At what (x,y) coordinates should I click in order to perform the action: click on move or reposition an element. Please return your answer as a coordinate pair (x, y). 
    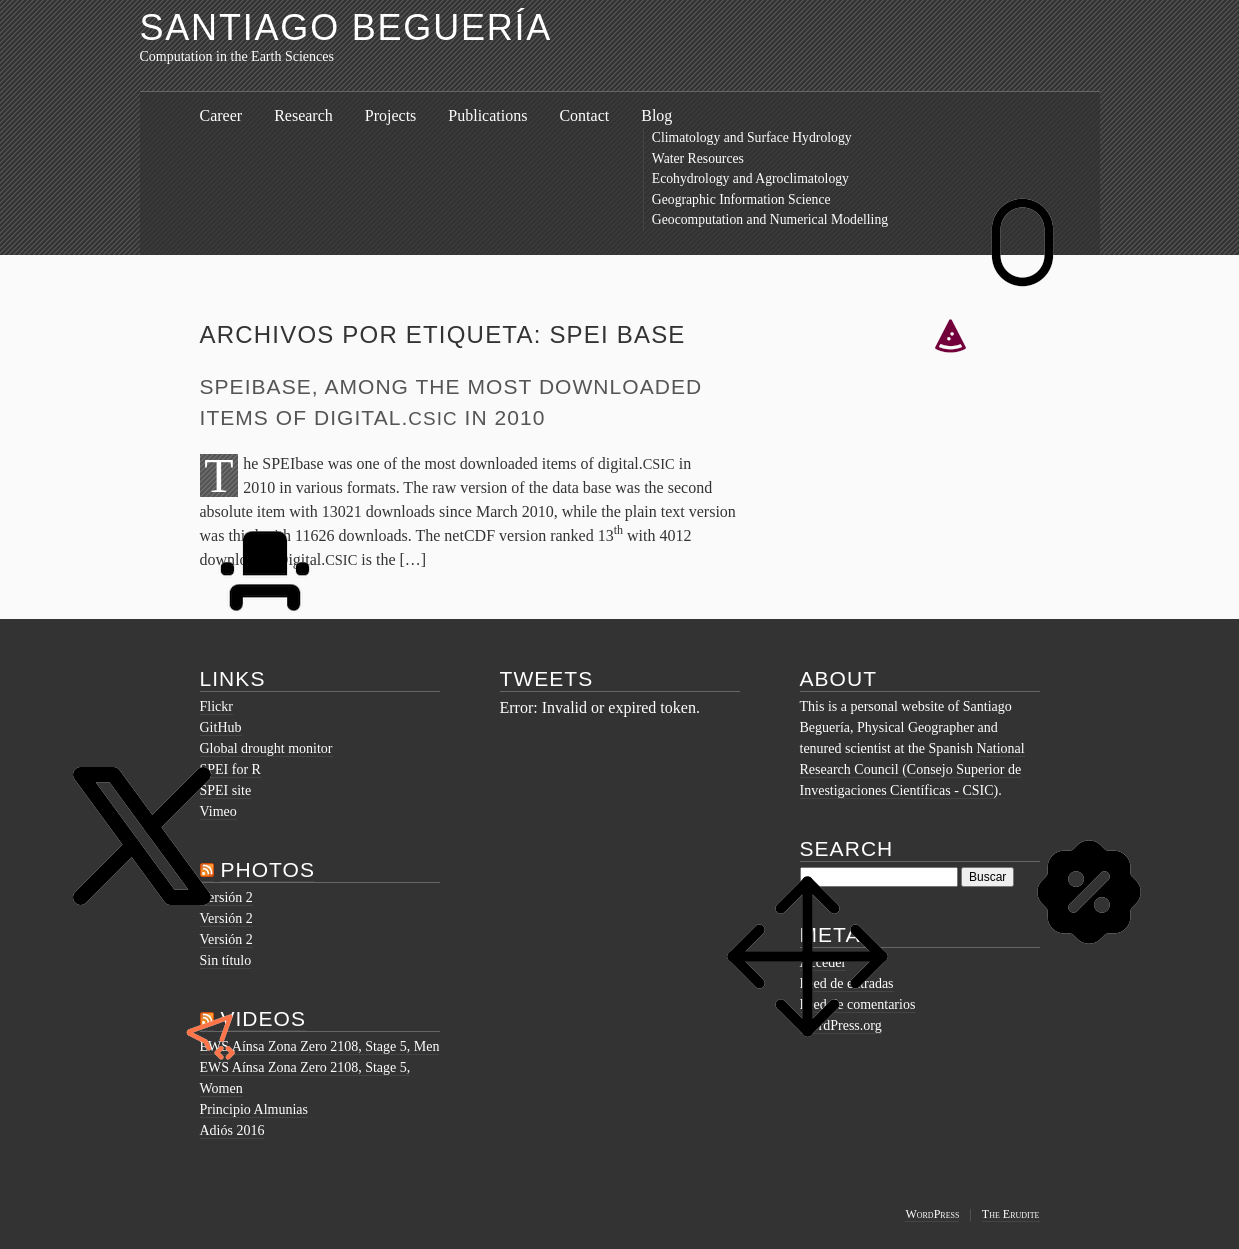
    Looking at the image, I should click on (807, 956).